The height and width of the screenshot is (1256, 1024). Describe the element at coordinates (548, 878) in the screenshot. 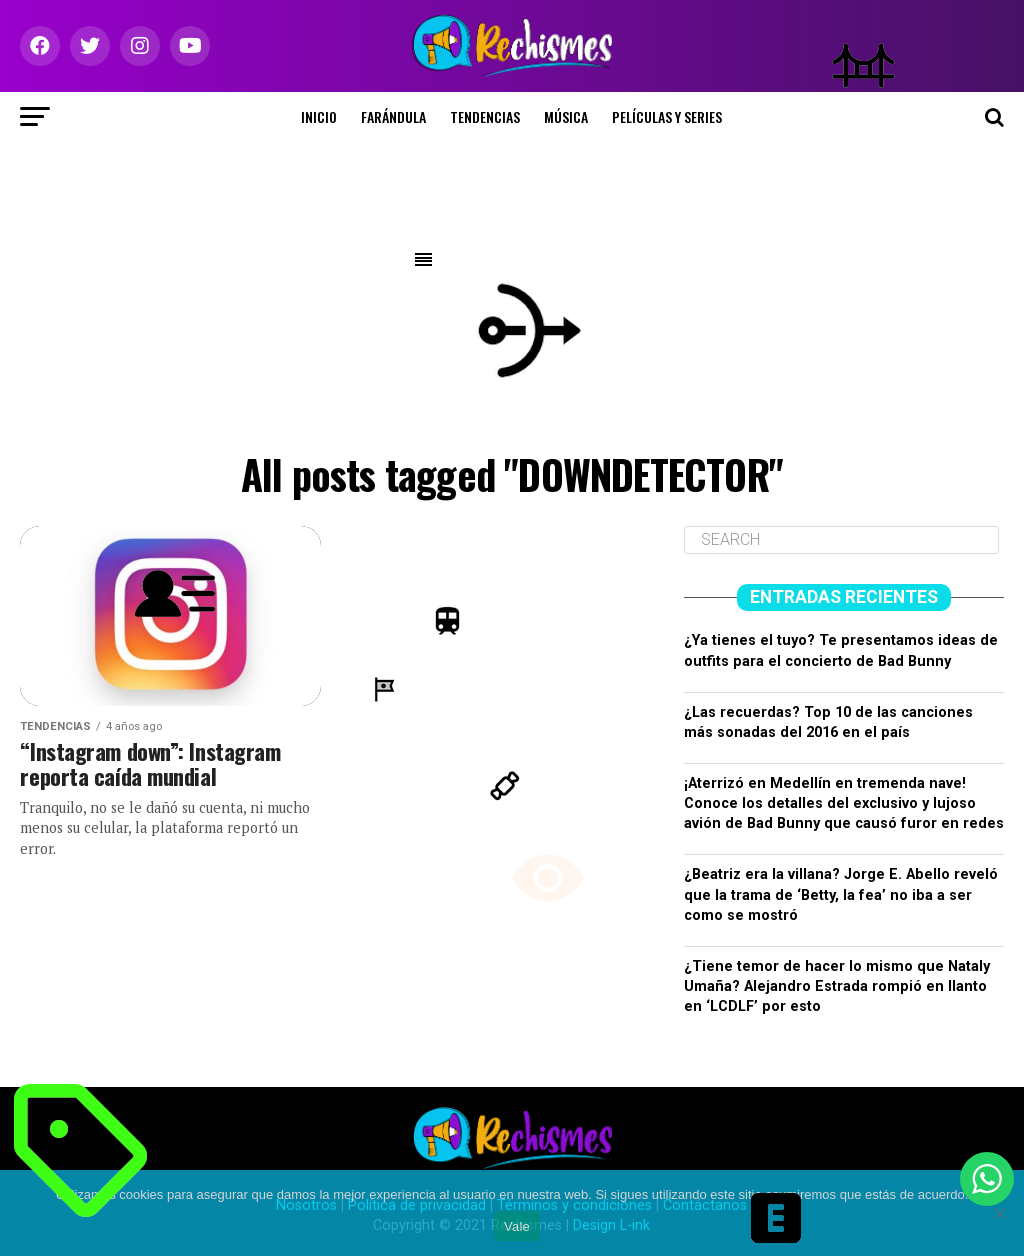

I see `view or preview content` at that location.